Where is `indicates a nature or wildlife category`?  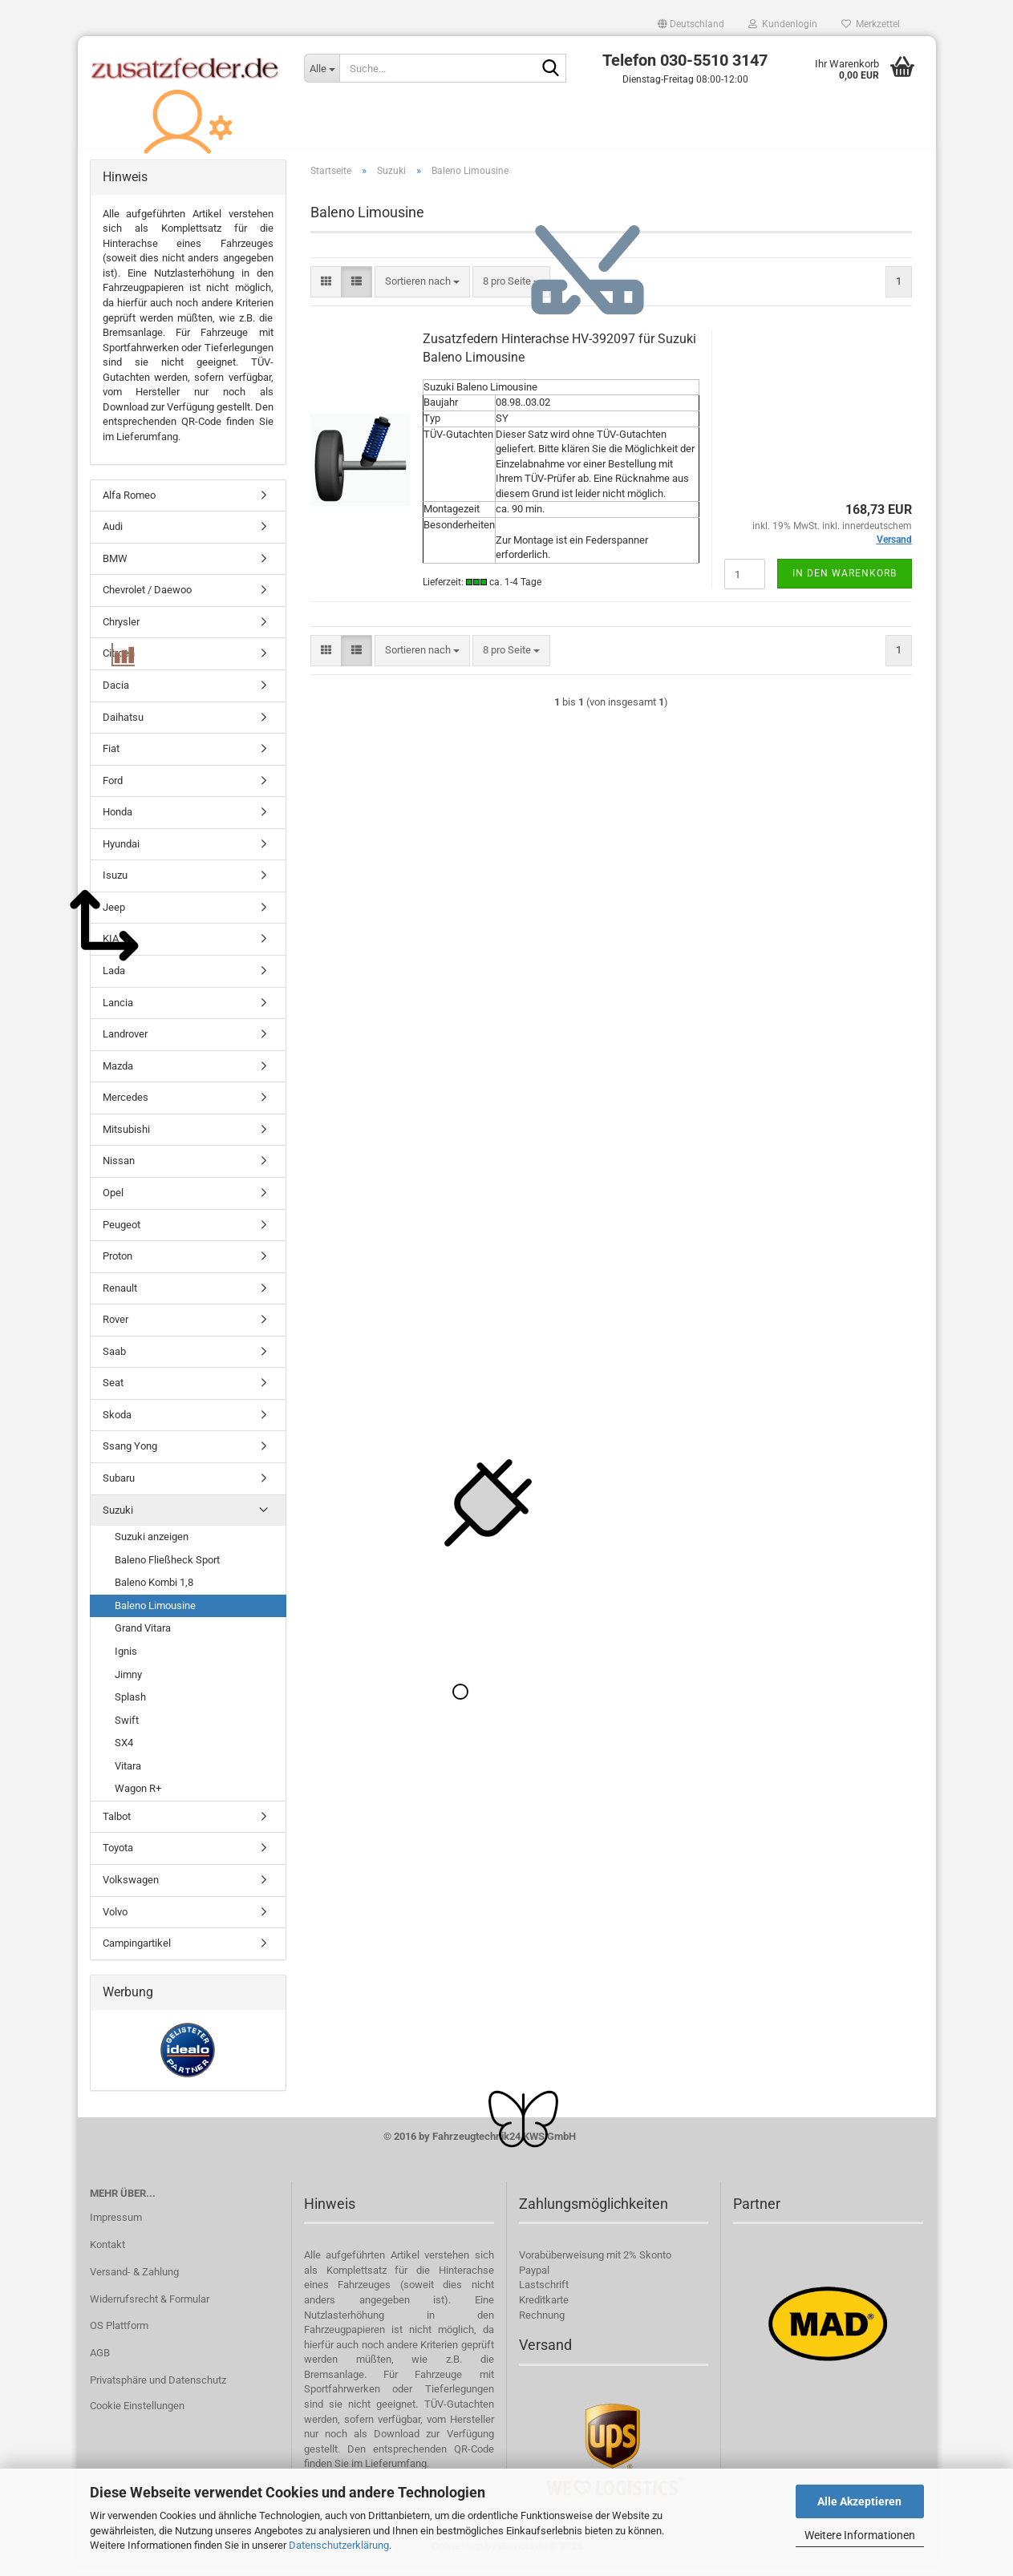 indicates a nature or wildlife category is located at coordinates (523, 2117).